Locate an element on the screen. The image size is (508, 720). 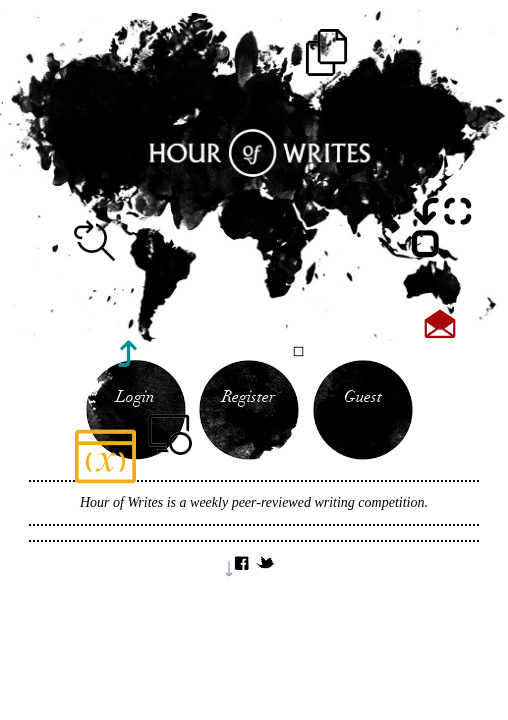
reply to a message or comment is located at coordinates (128, 353).